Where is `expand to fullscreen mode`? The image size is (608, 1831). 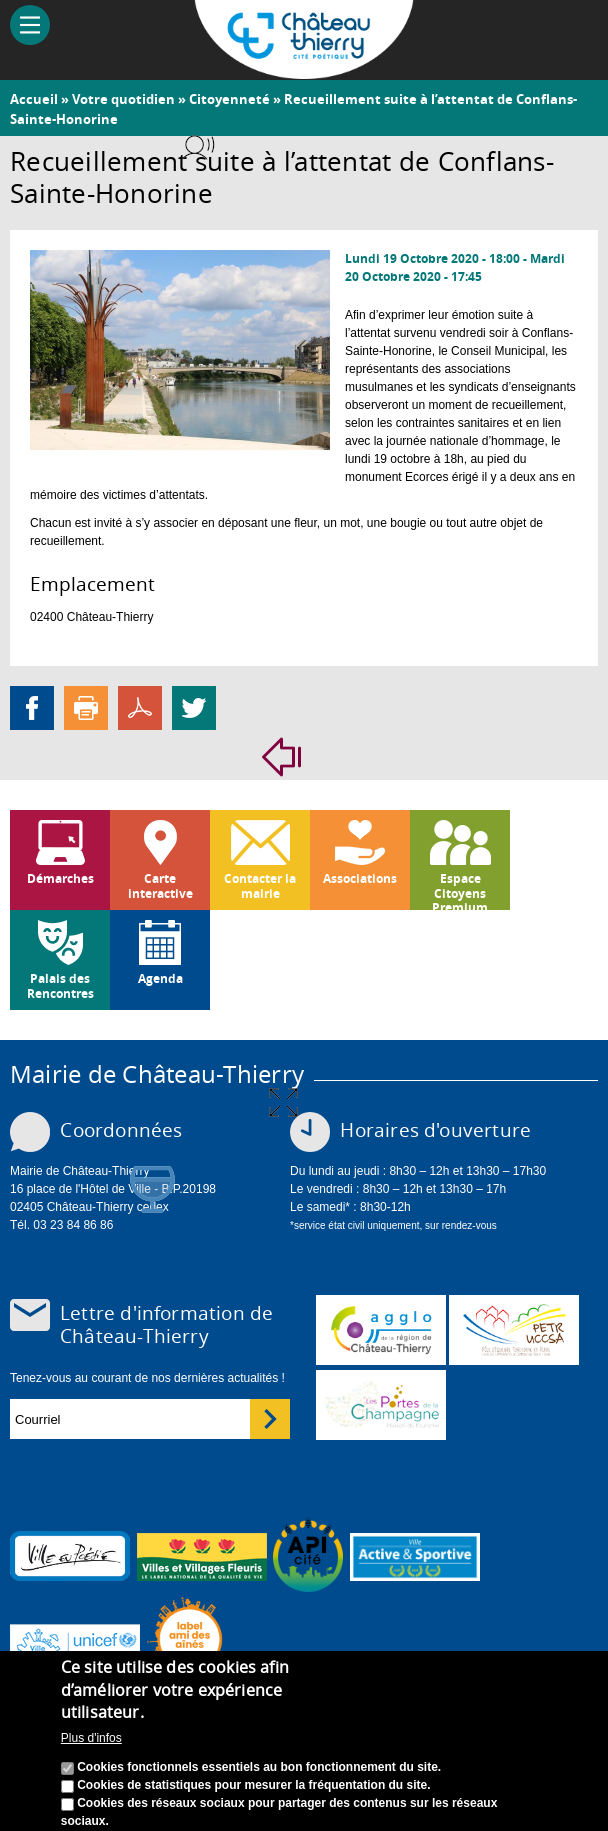 expand to fullscreen mode is located at coordinates (283, 1102).